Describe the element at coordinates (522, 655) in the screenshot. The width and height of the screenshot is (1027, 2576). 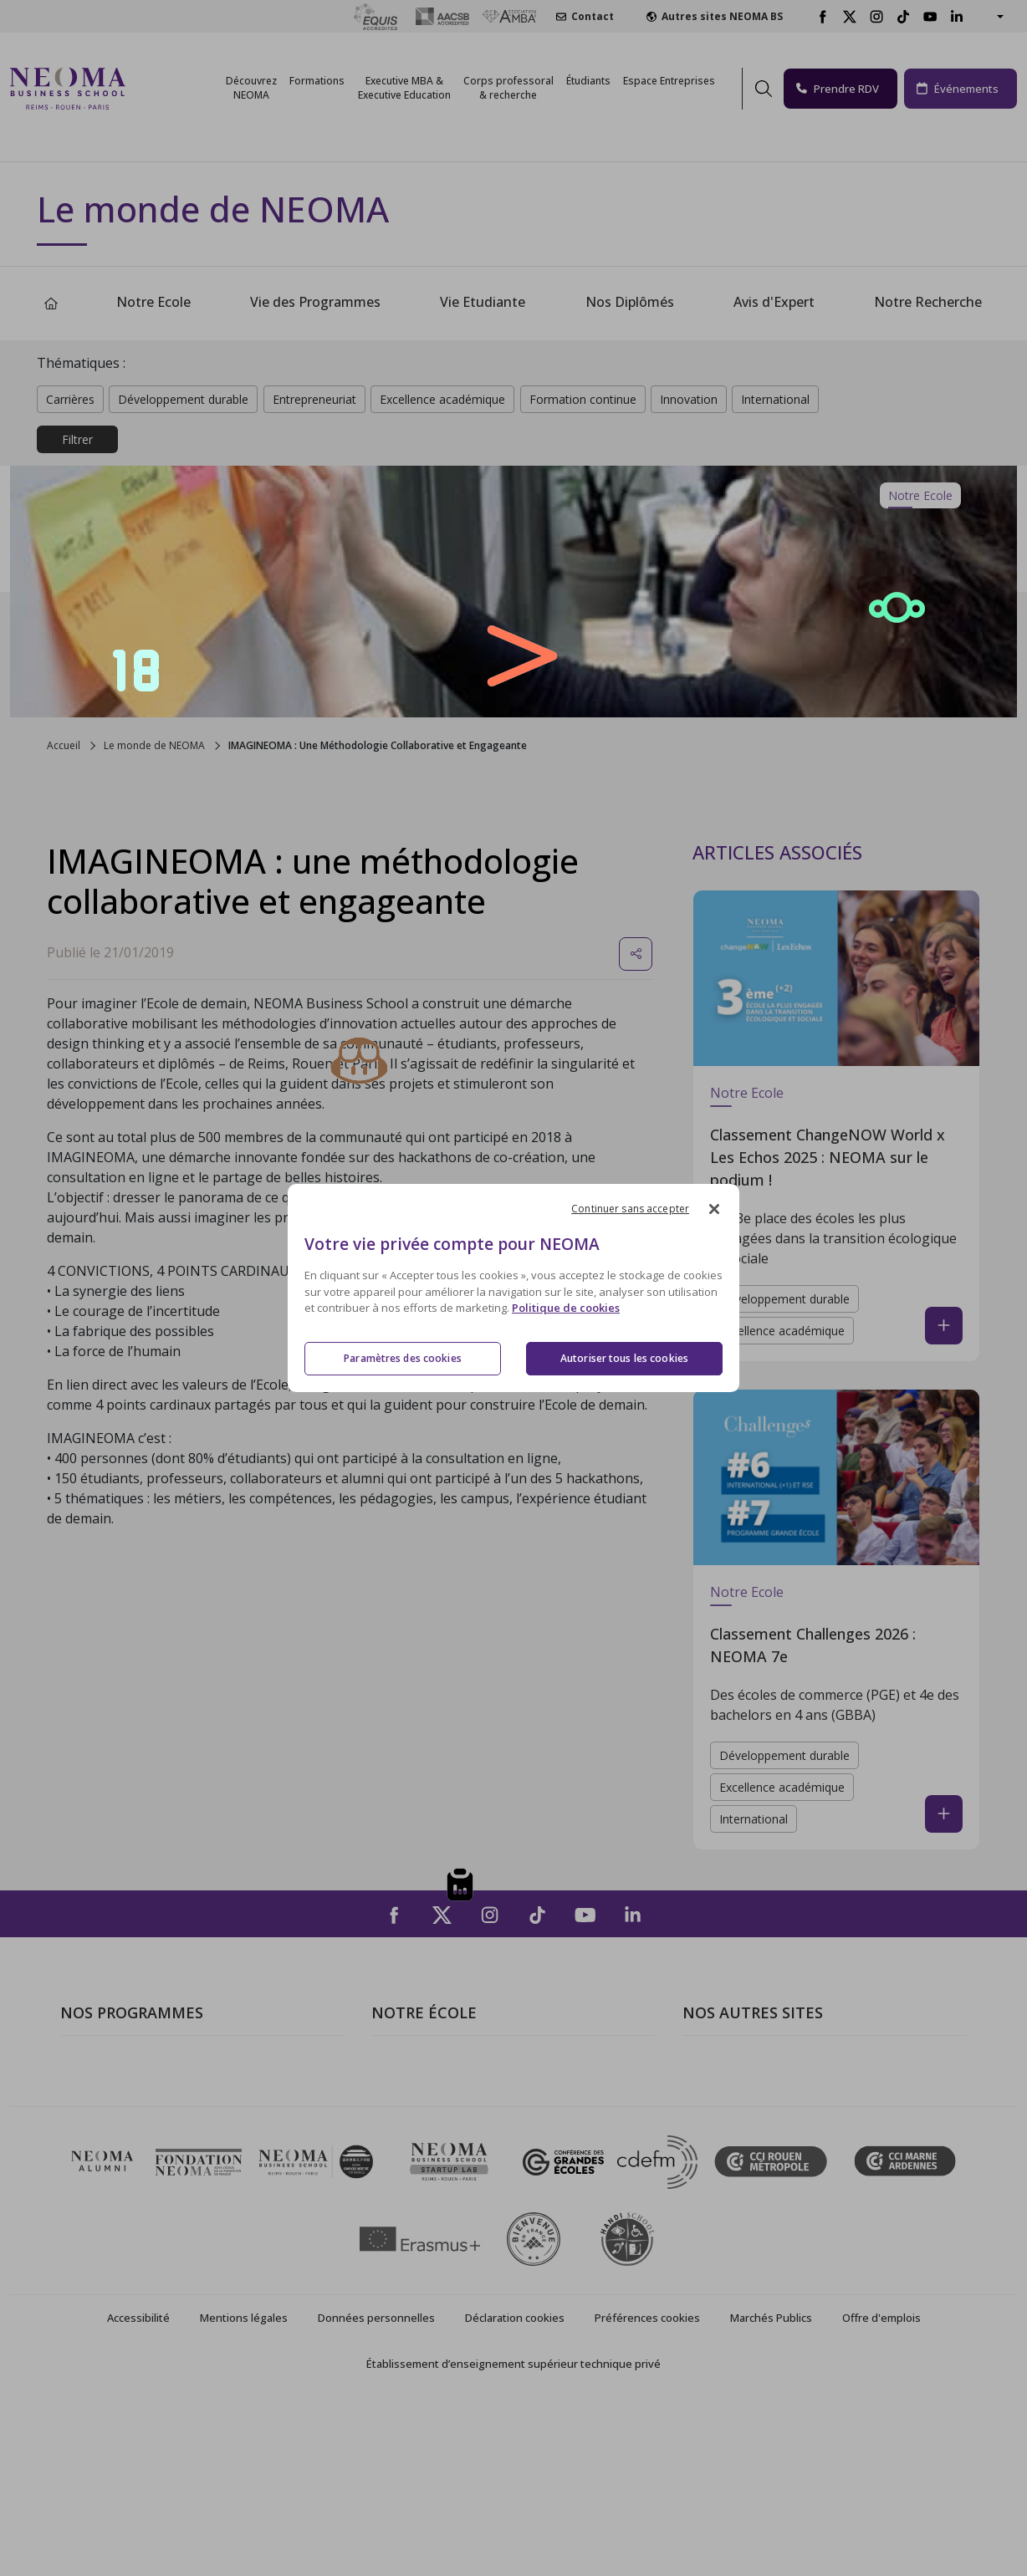
I see `navigate to the next item or page` at that location.